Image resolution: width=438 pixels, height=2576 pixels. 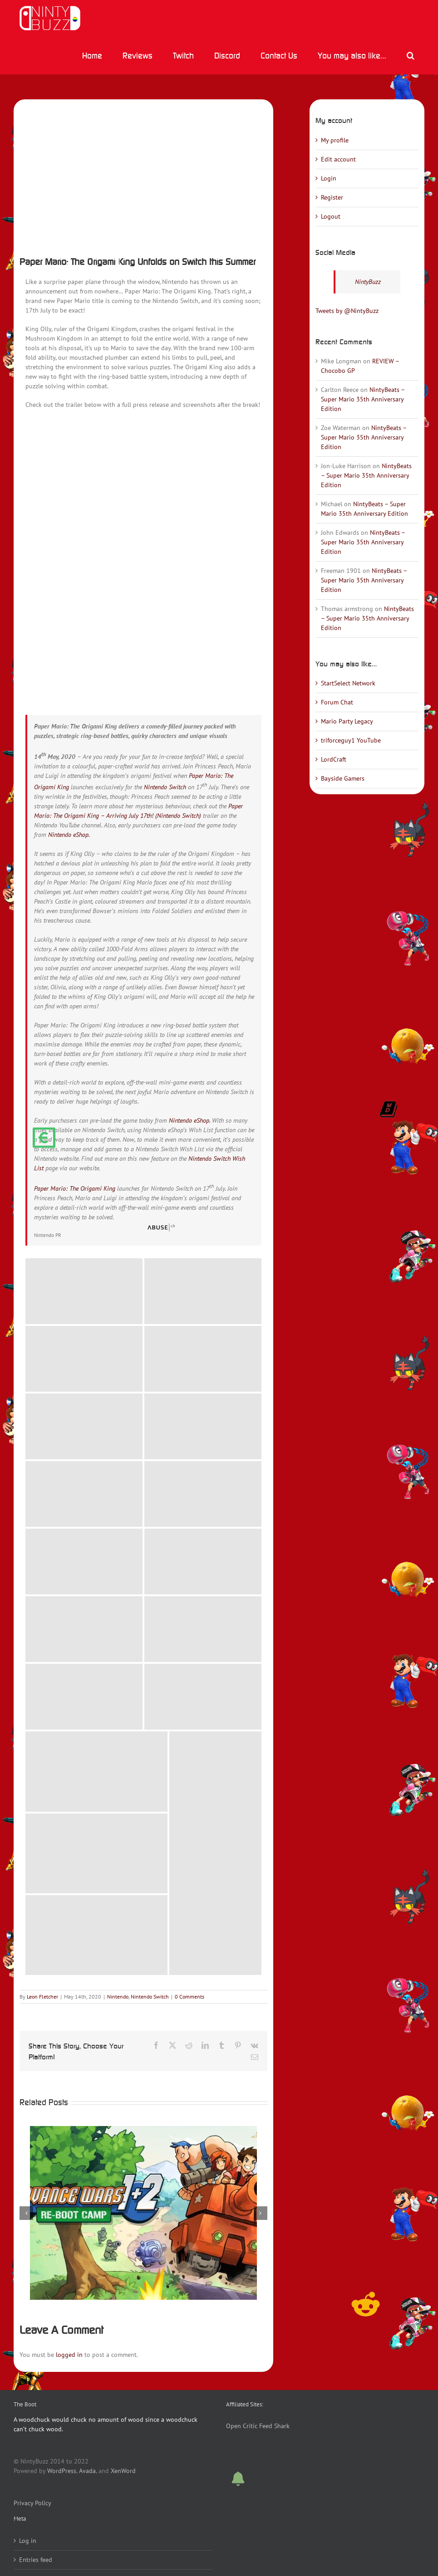 What do you see at coordinates (44, 1138) in the screenshot?
I see `view euro currency settings` at bounding box center [44, 1138].